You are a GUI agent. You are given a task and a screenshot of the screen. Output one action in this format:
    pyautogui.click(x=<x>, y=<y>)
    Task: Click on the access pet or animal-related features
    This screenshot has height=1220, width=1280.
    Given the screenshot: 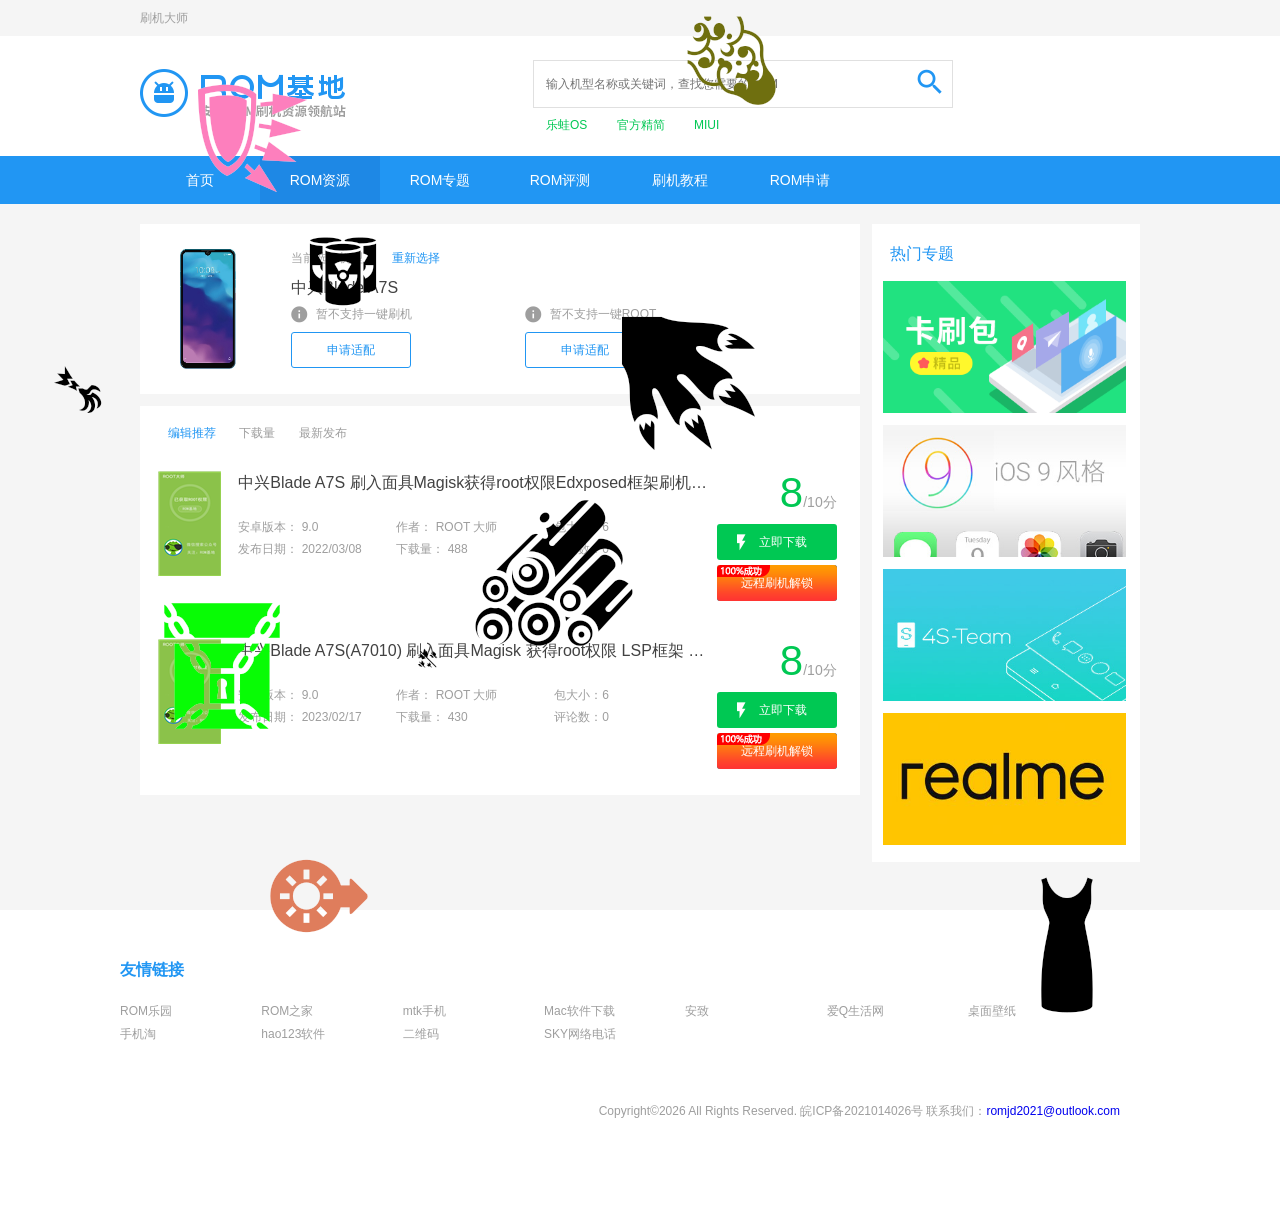 What is the action you would take?
    pyautogui.click(x=689, y=383)
    